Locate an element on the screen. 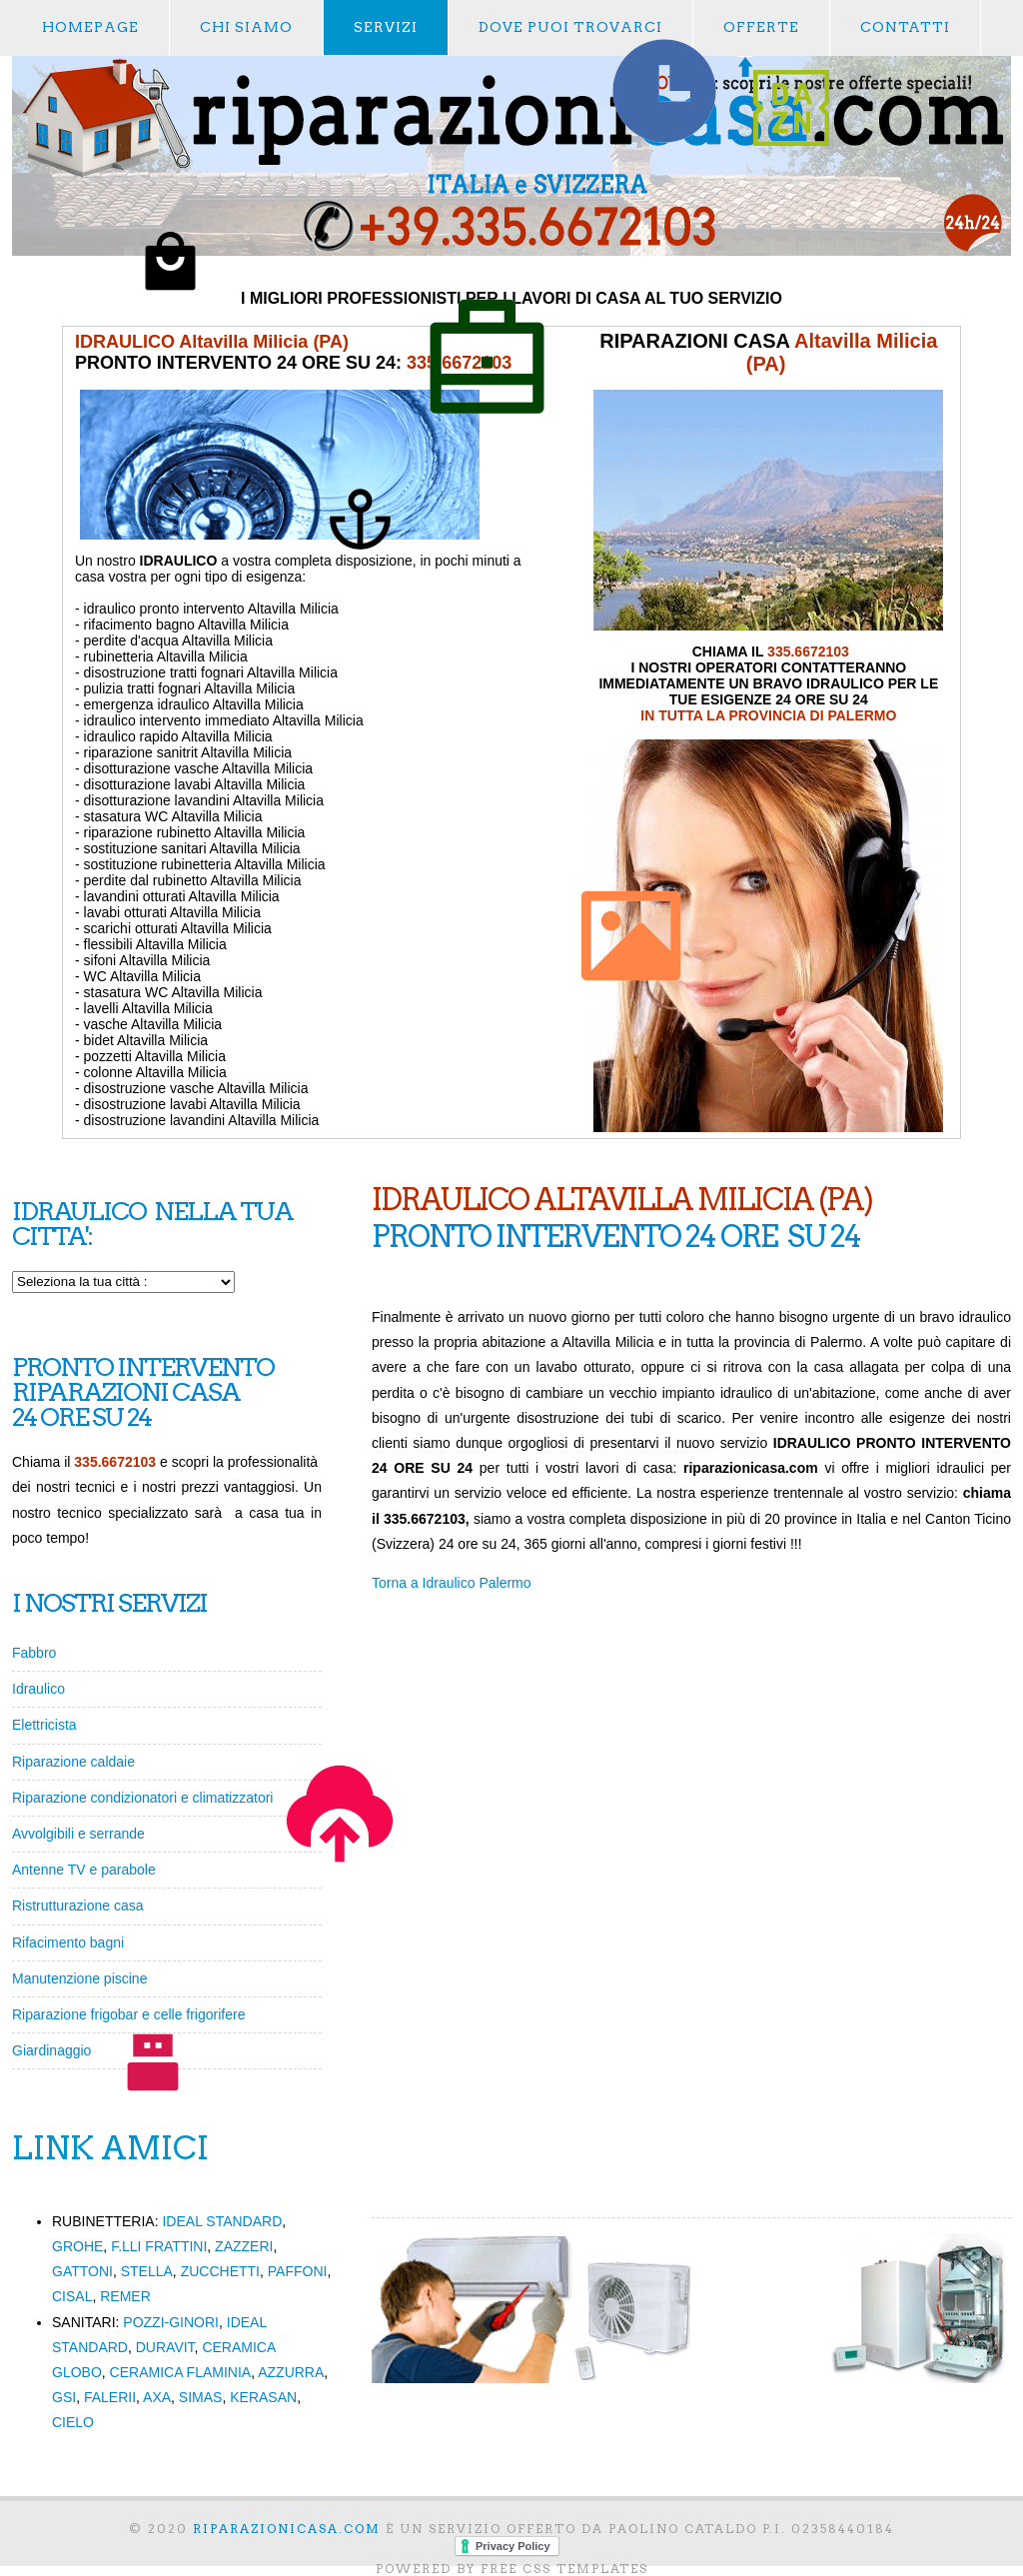  view your shopping bag is located at coordinates (170, 262).